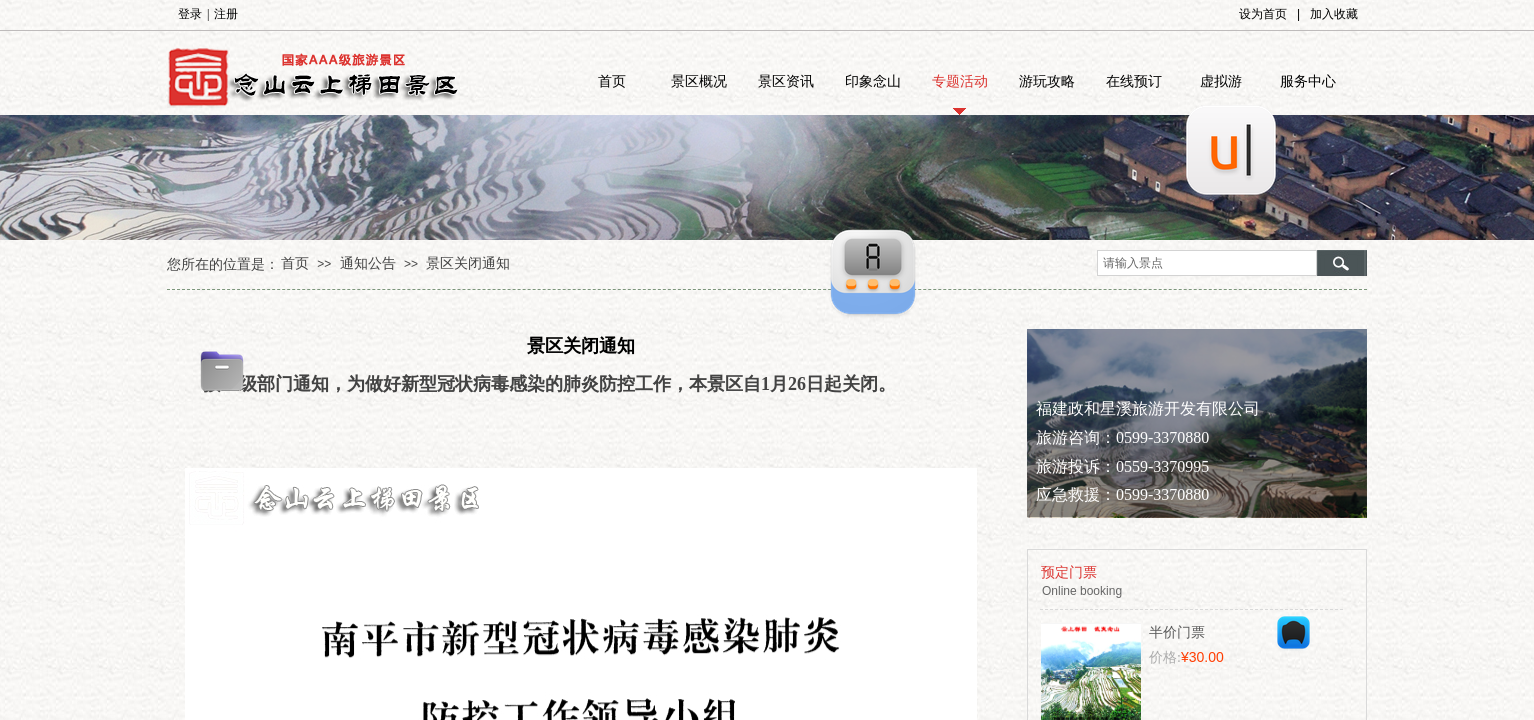 This screenshot has width=1534, height=720. Describe the element at coordinates (222, 371) in the screenshot. I see `open the file manager application` at that location.